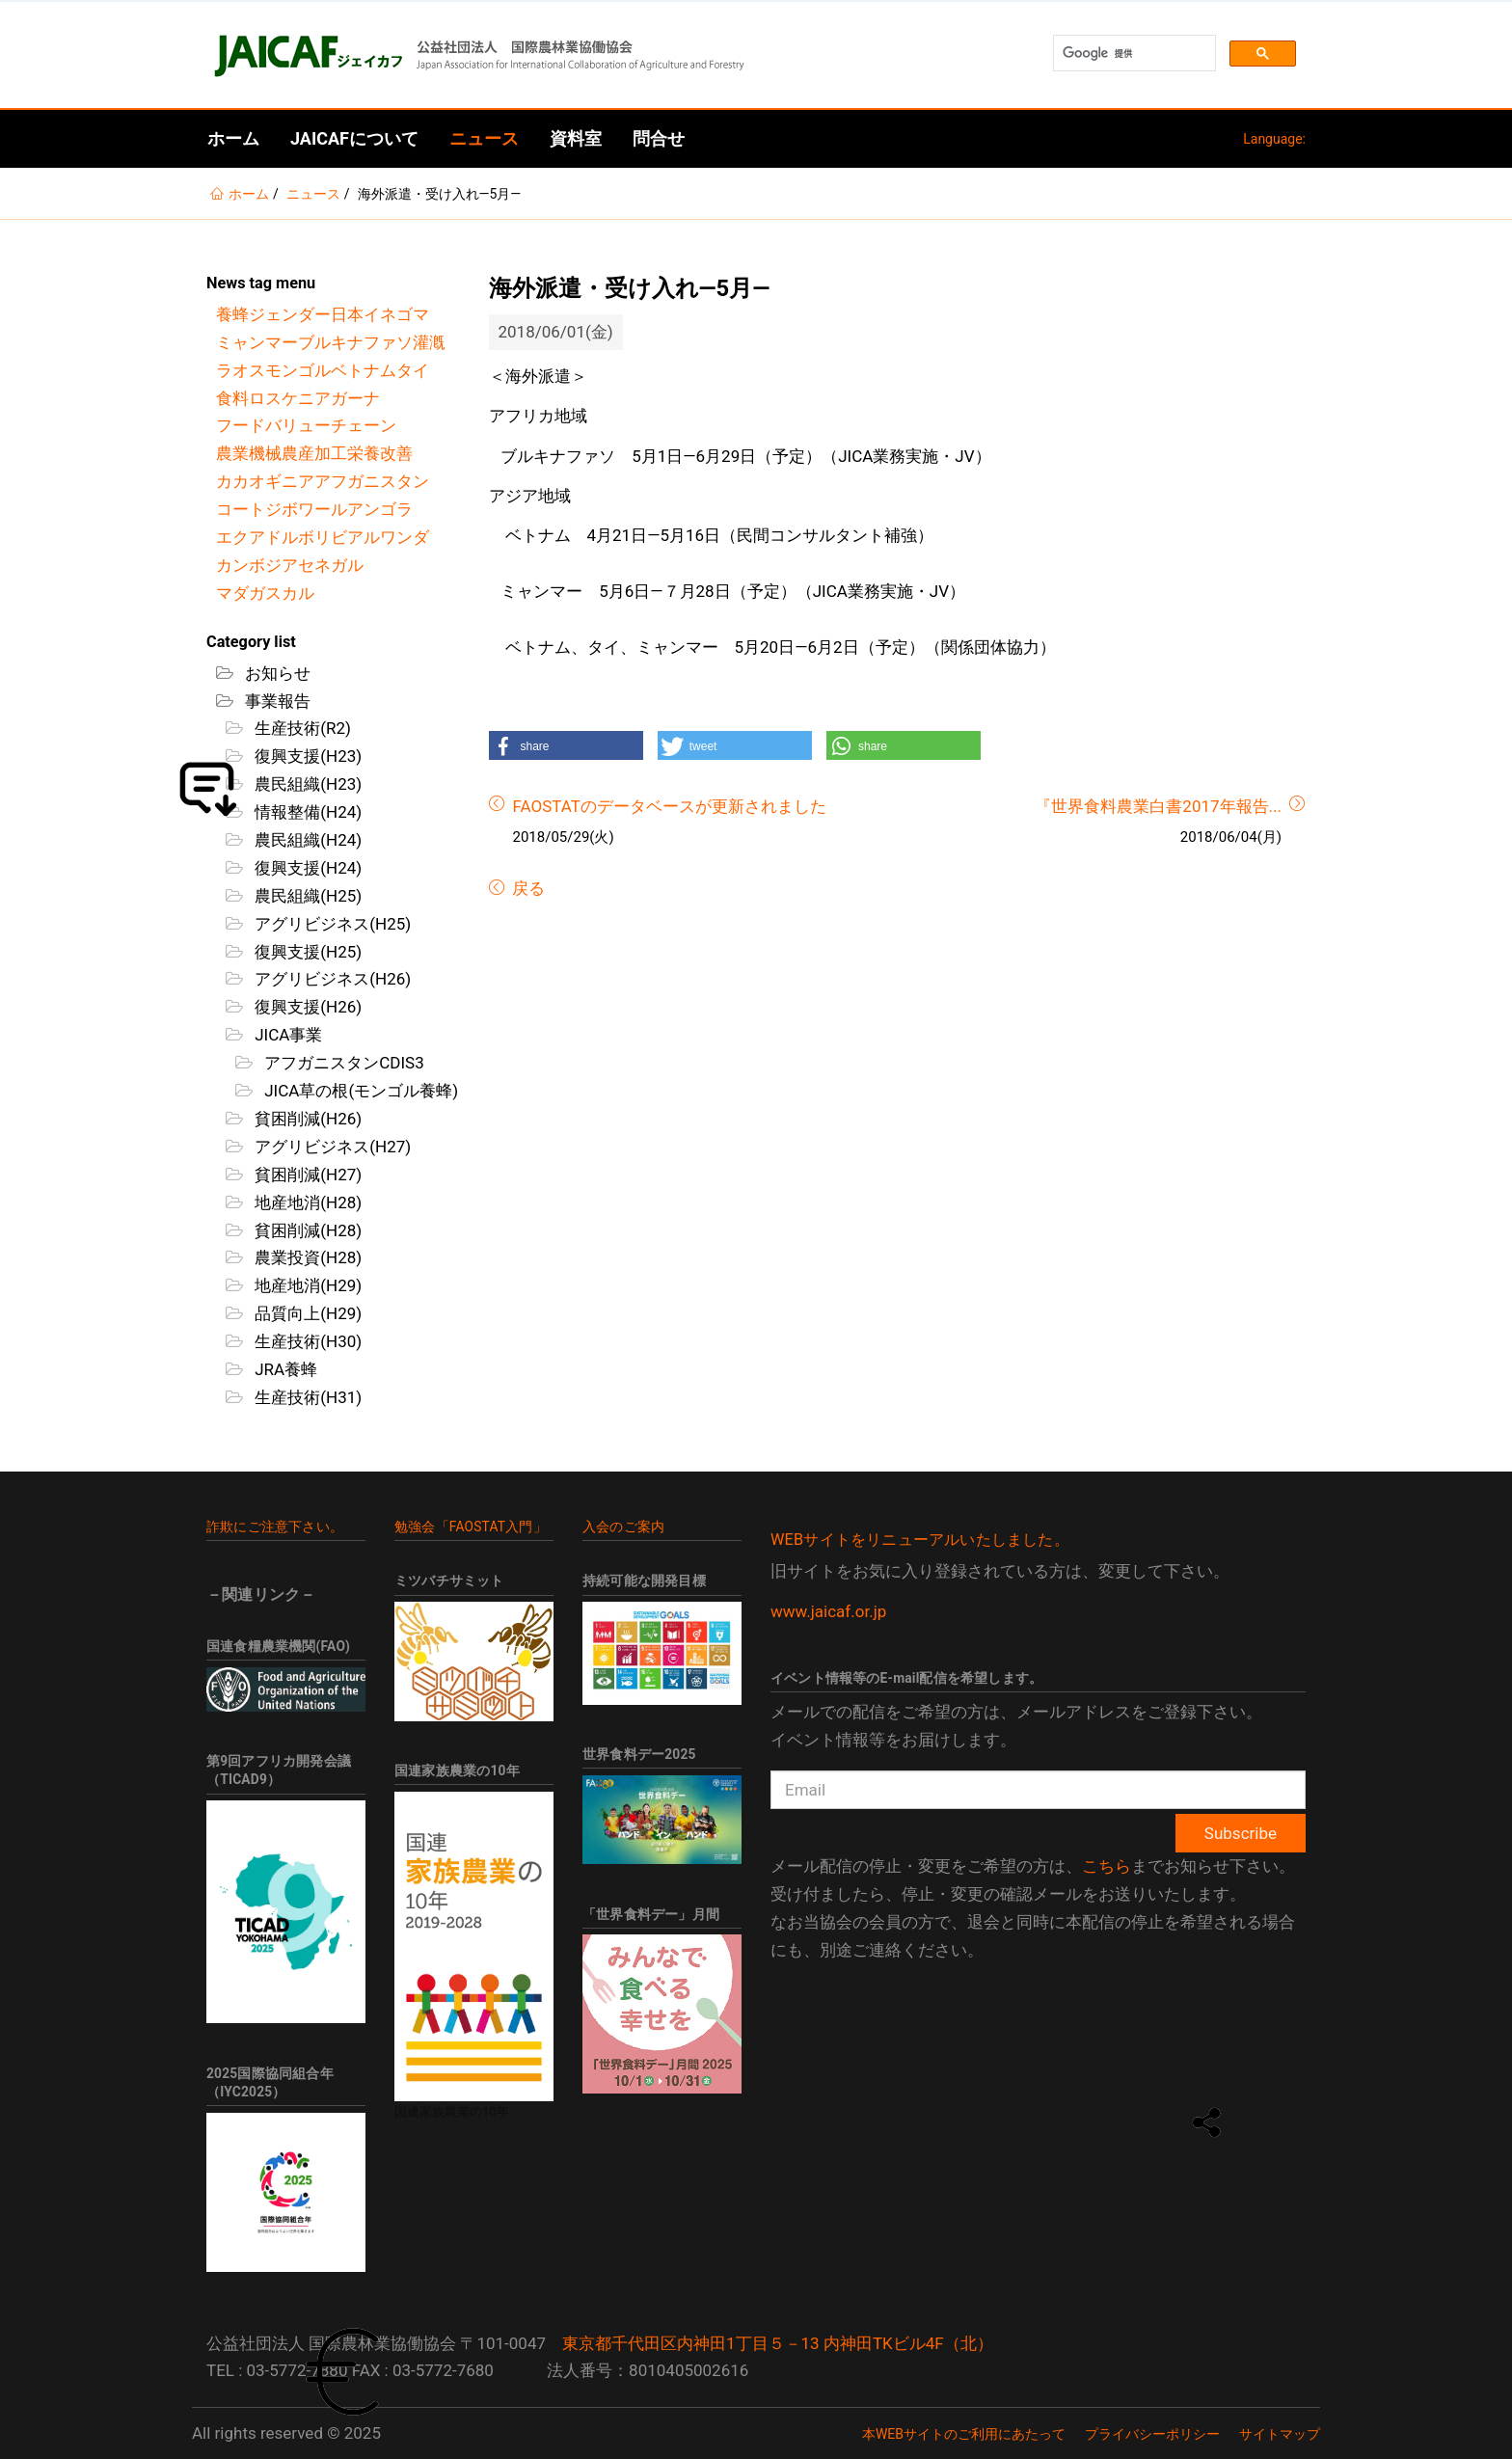  Describe the element at coordinates (206, 786) in the screenshot. I see `download message or conversation` at that location.